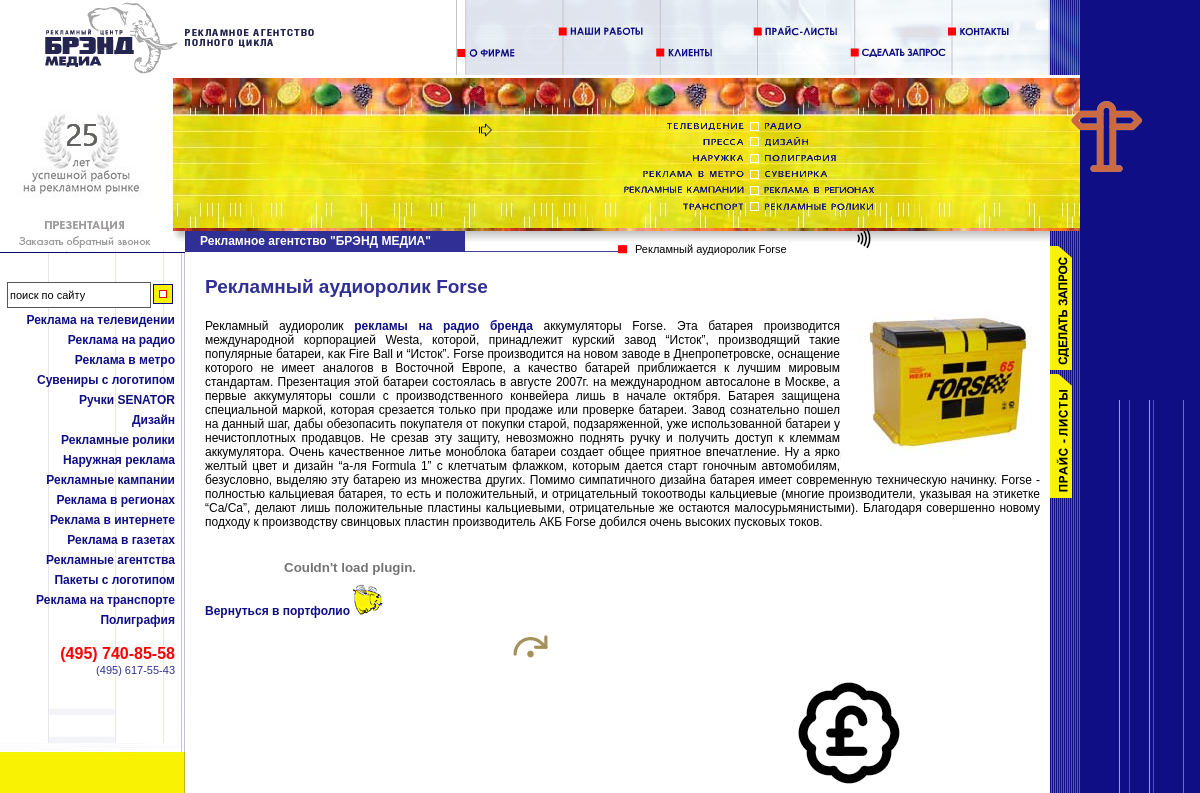  I want to click on tap to pay or use contactless payment, so click(863, 238).